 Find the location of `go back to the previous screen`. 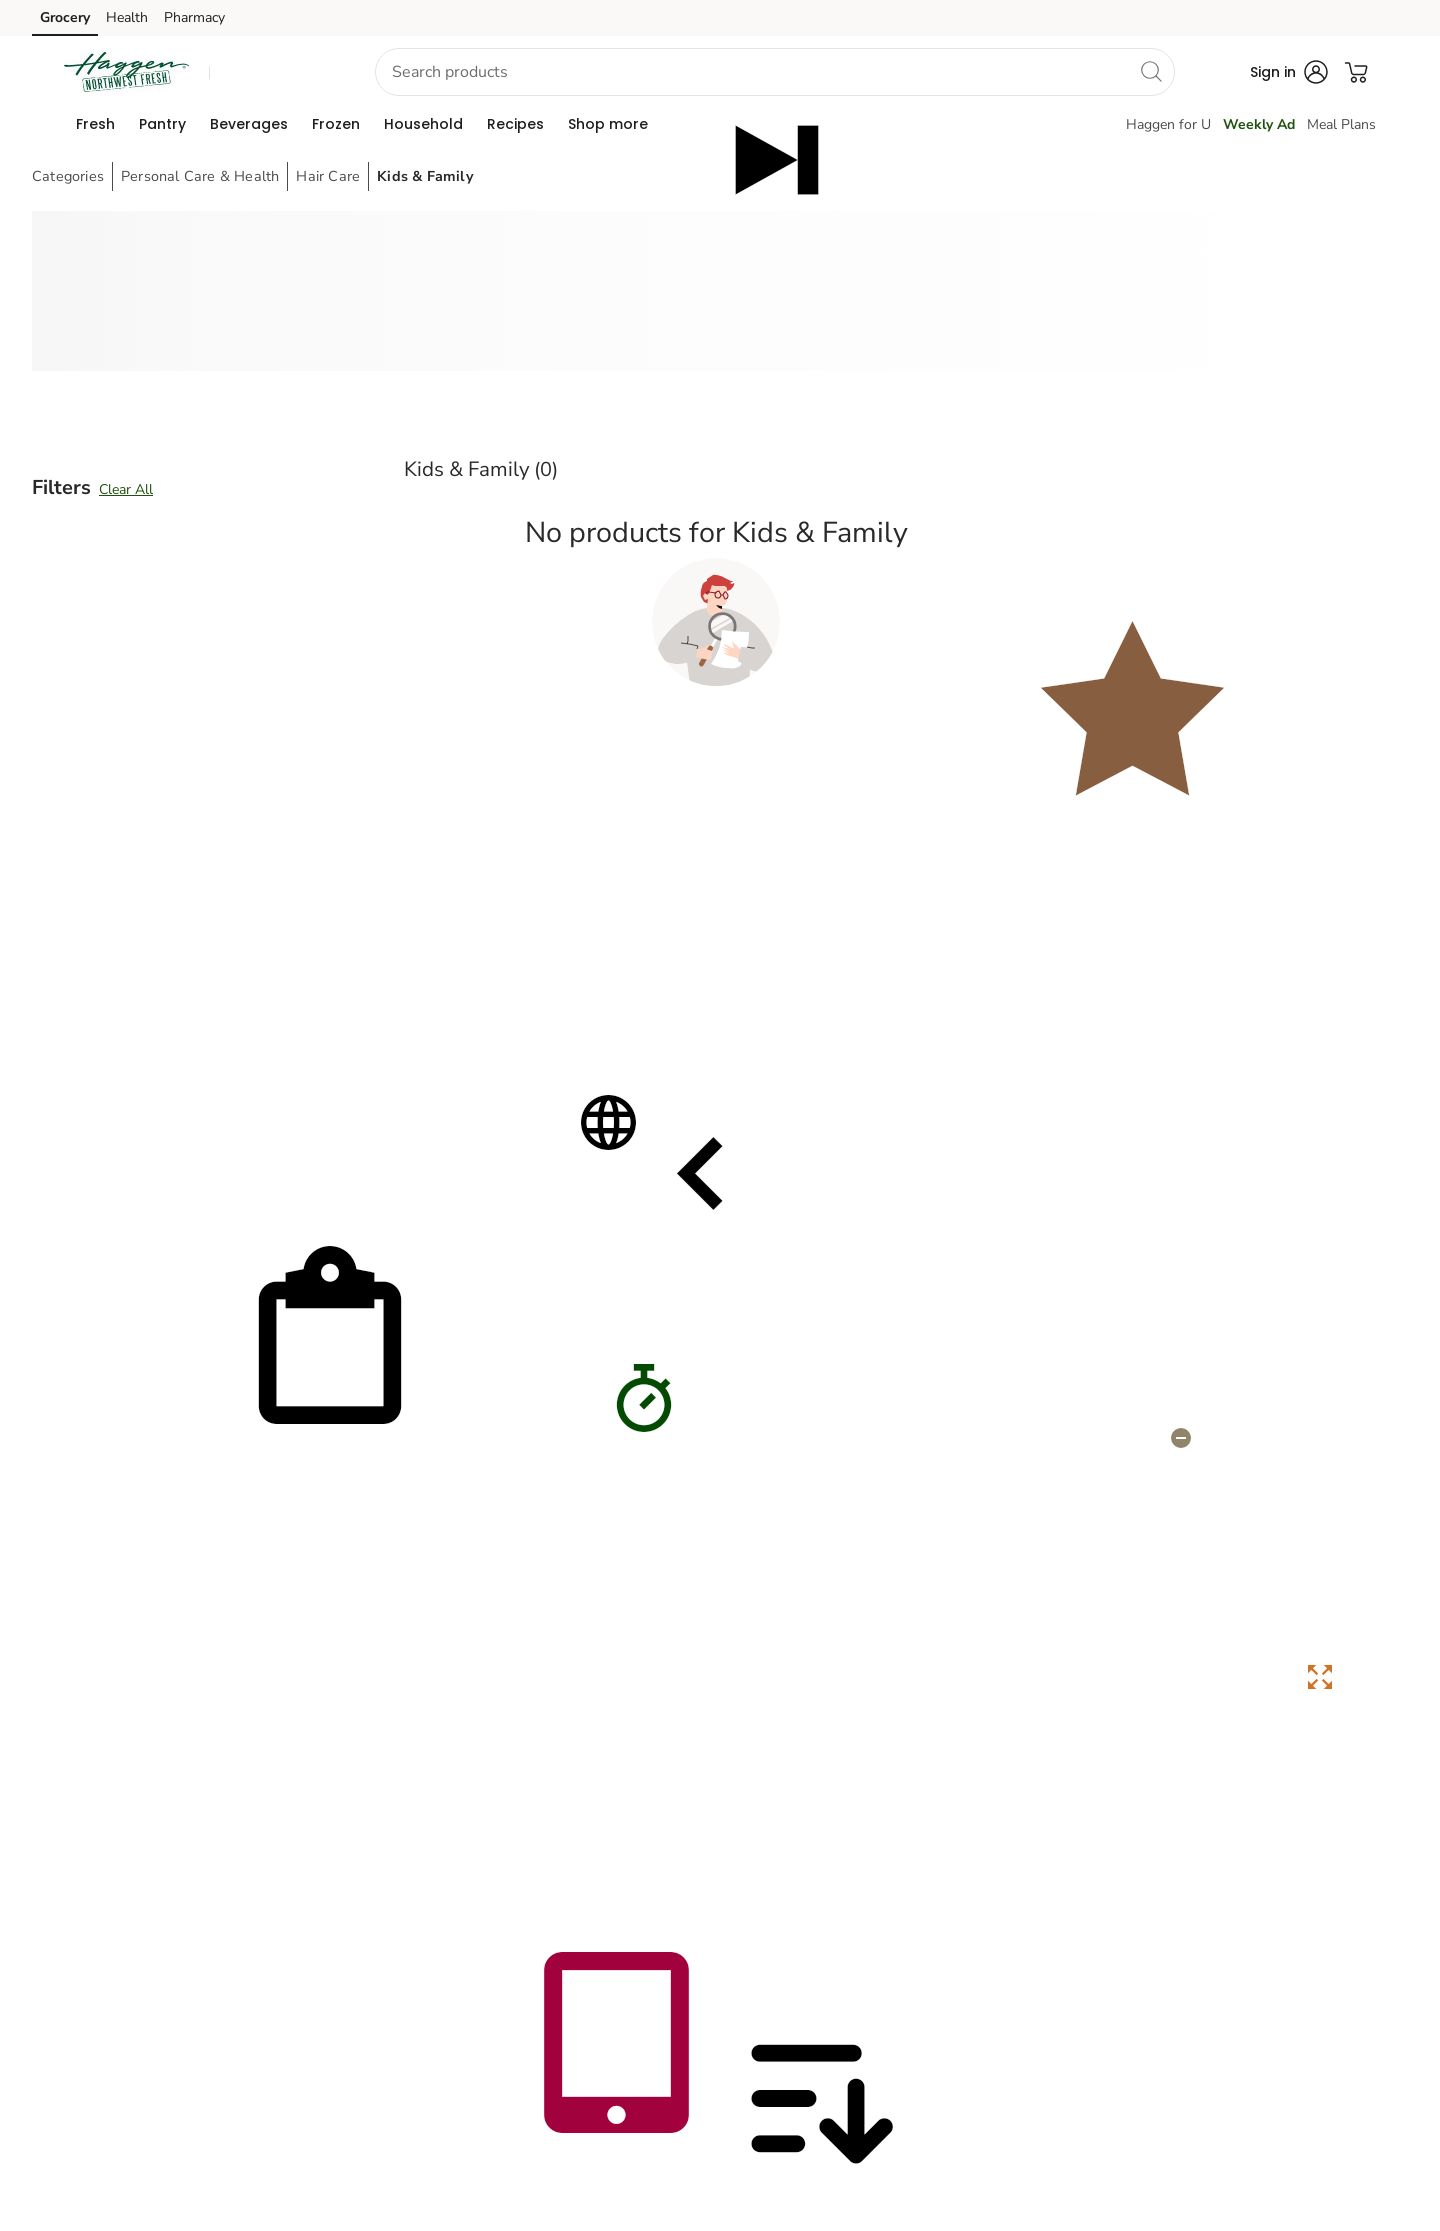

go back to the previous screen is located at coordinates (700, 1173).